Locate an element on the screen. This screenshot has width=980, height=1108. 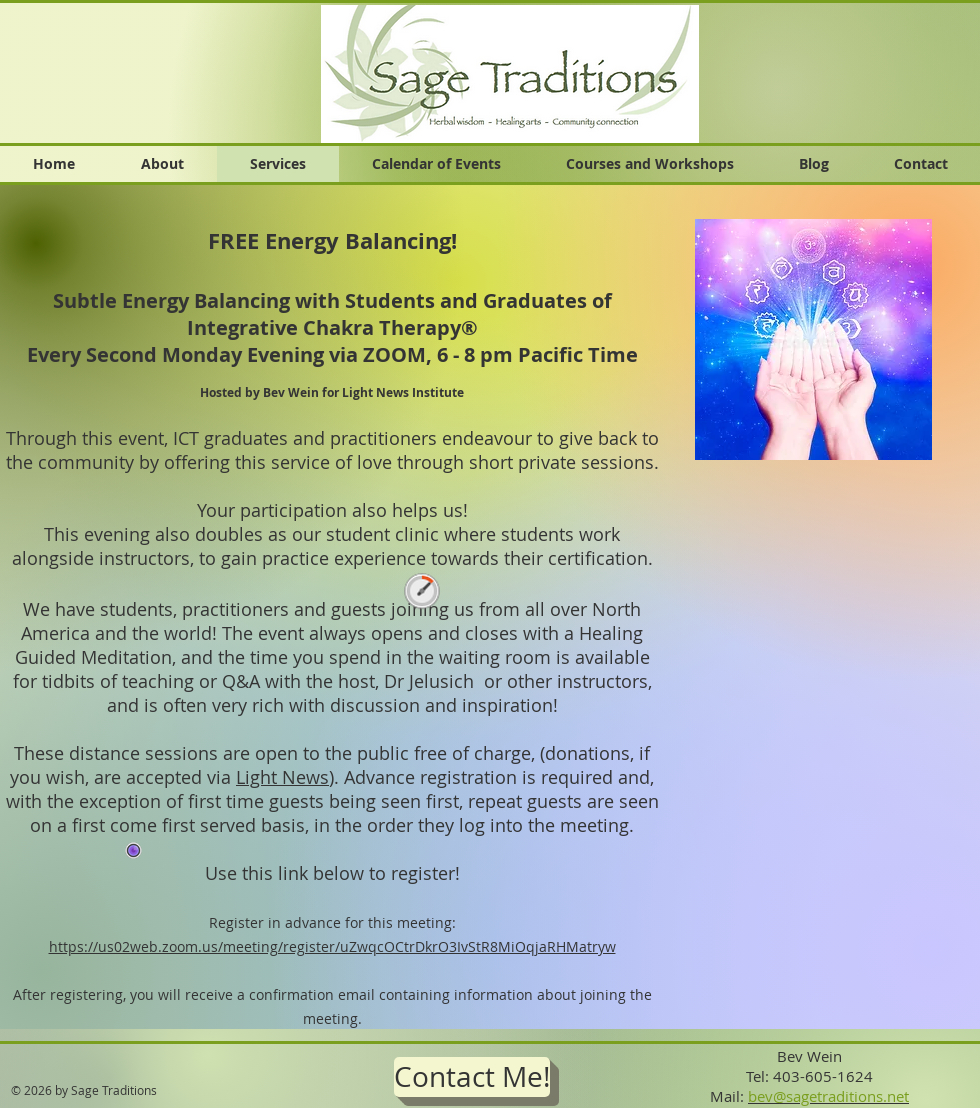
open the camera app to take photos or videos is located at coordinates (133, 850).